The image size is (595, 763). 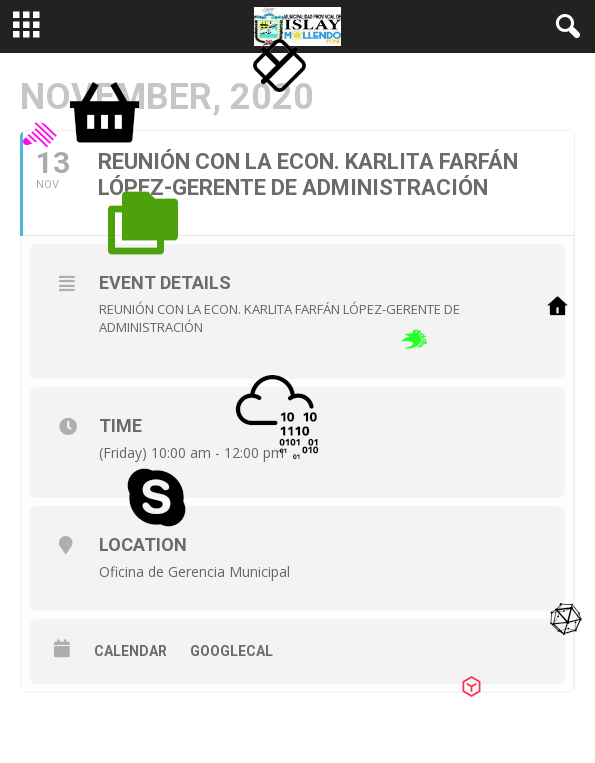 I want to click on open yabai tiling window manager, so click(x=279, y=65).